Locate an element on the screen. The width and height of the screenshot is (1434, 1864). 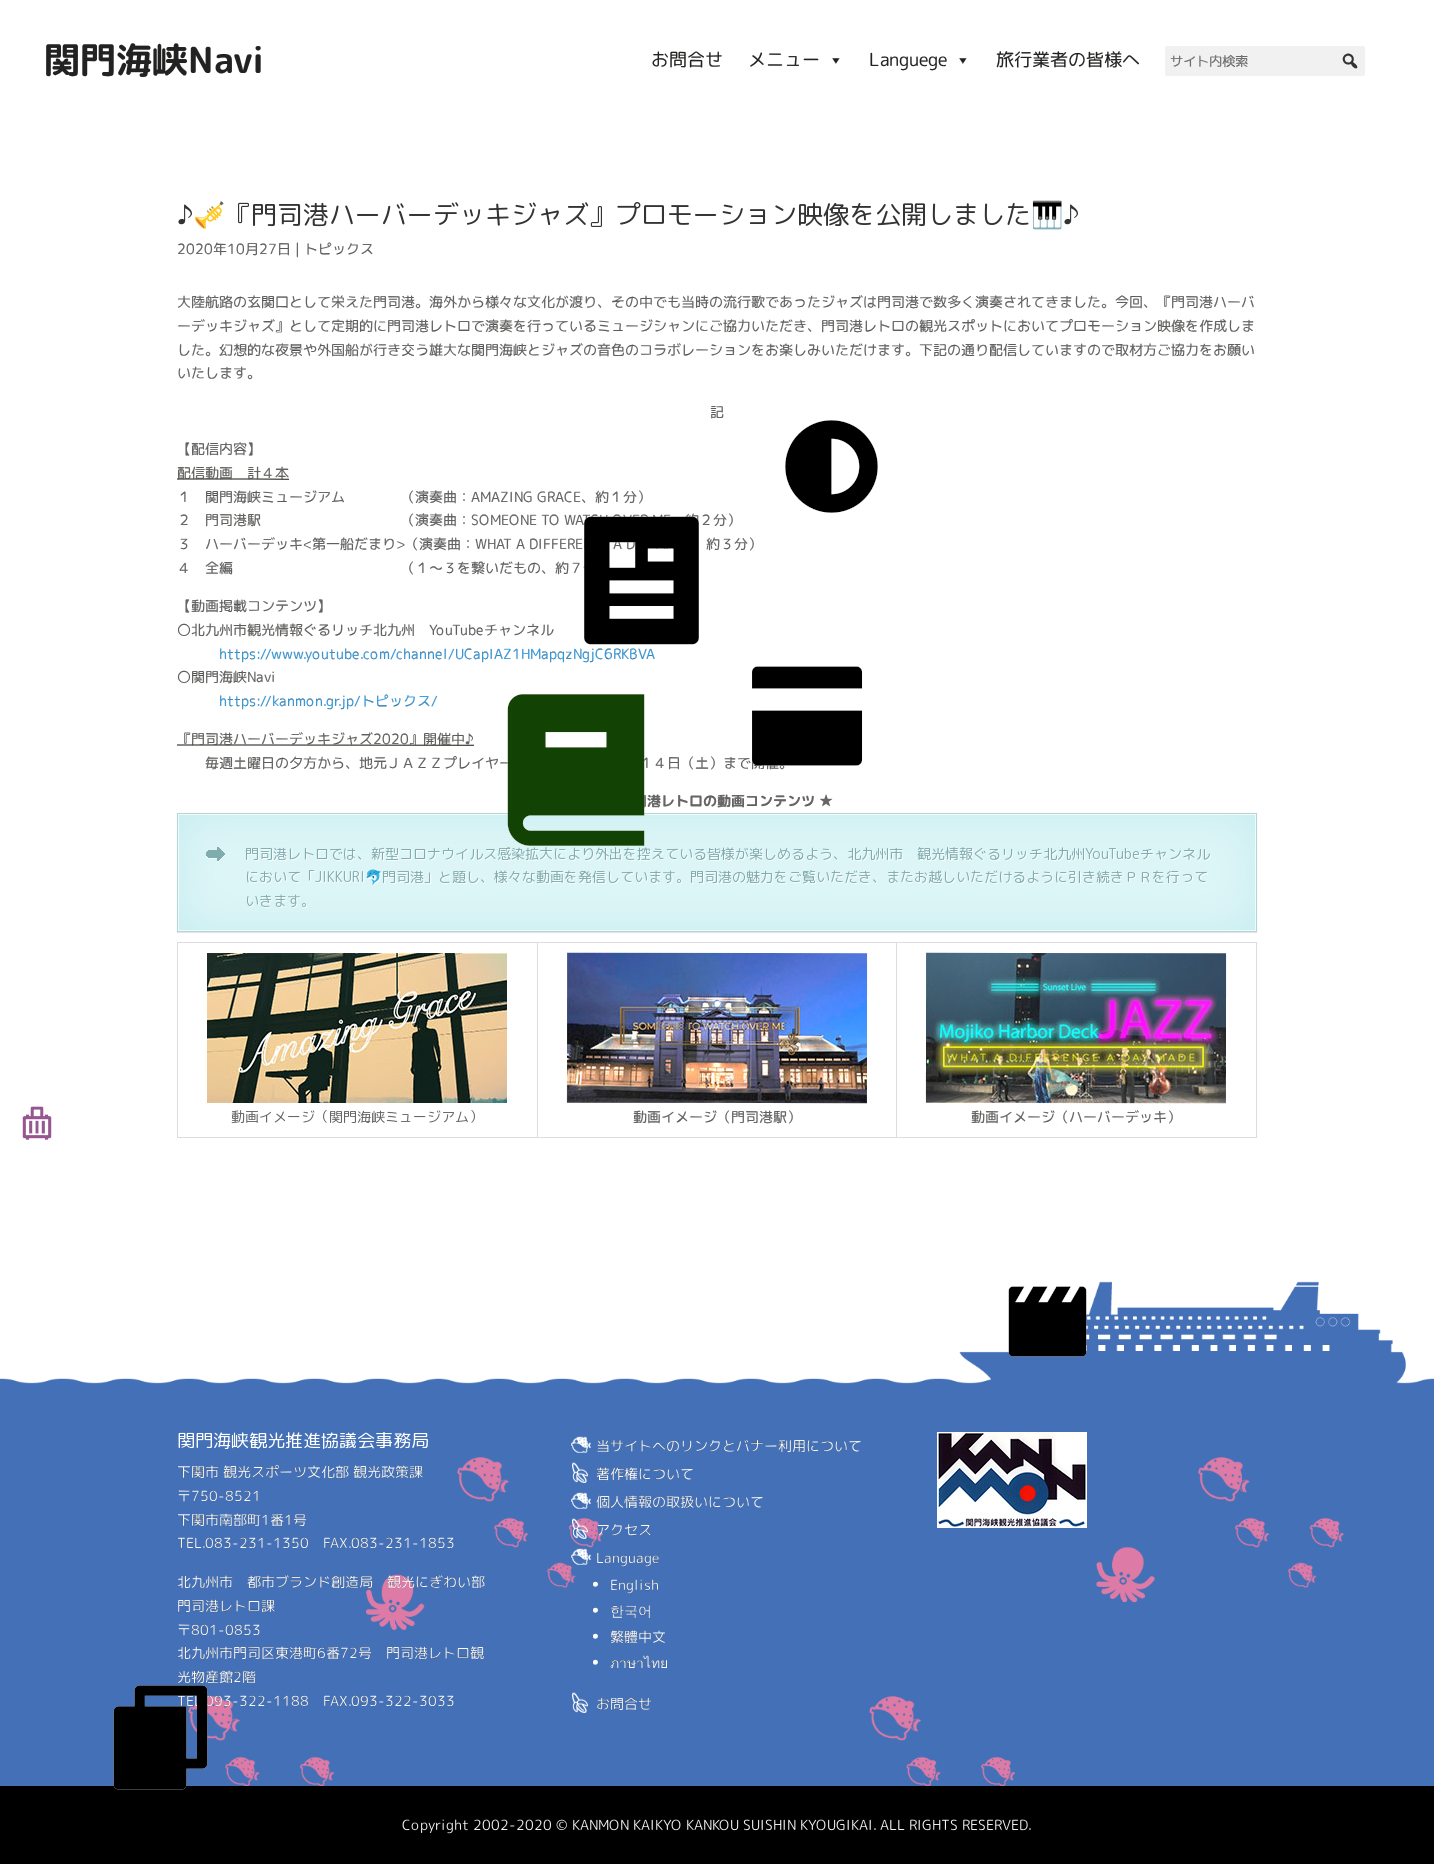
view article or document is located at coordinates (641, 580).